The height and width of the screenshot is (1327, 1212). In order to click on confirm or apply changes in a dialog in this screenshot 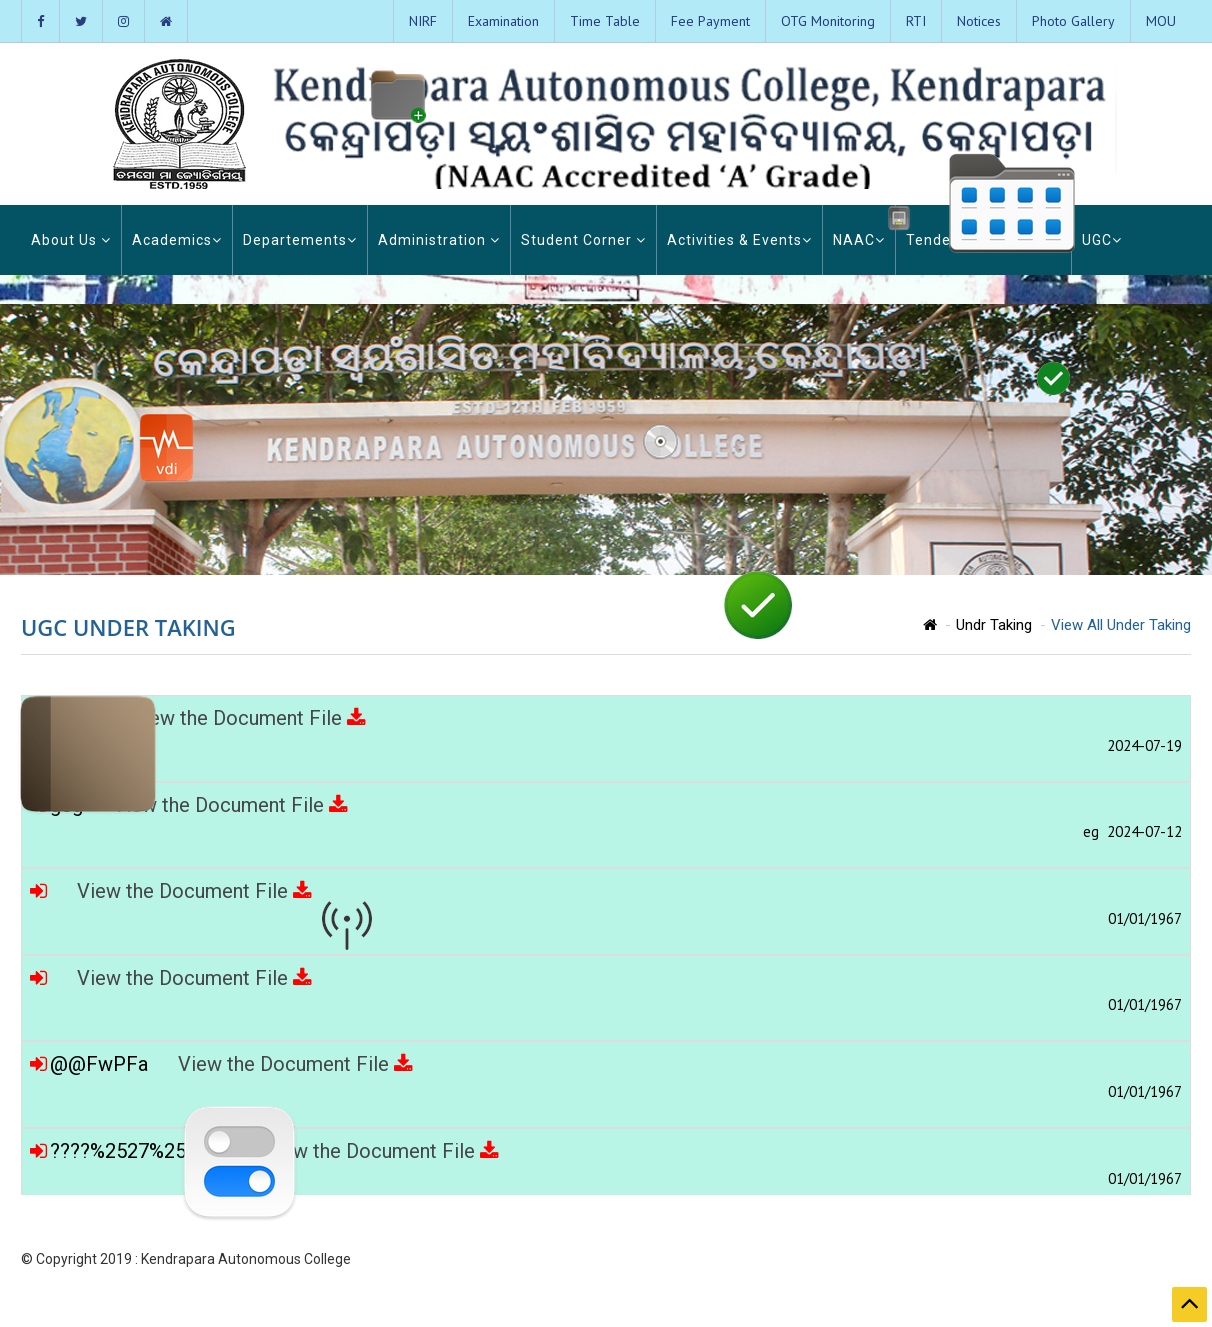, I will do `click(1053, 378)`.